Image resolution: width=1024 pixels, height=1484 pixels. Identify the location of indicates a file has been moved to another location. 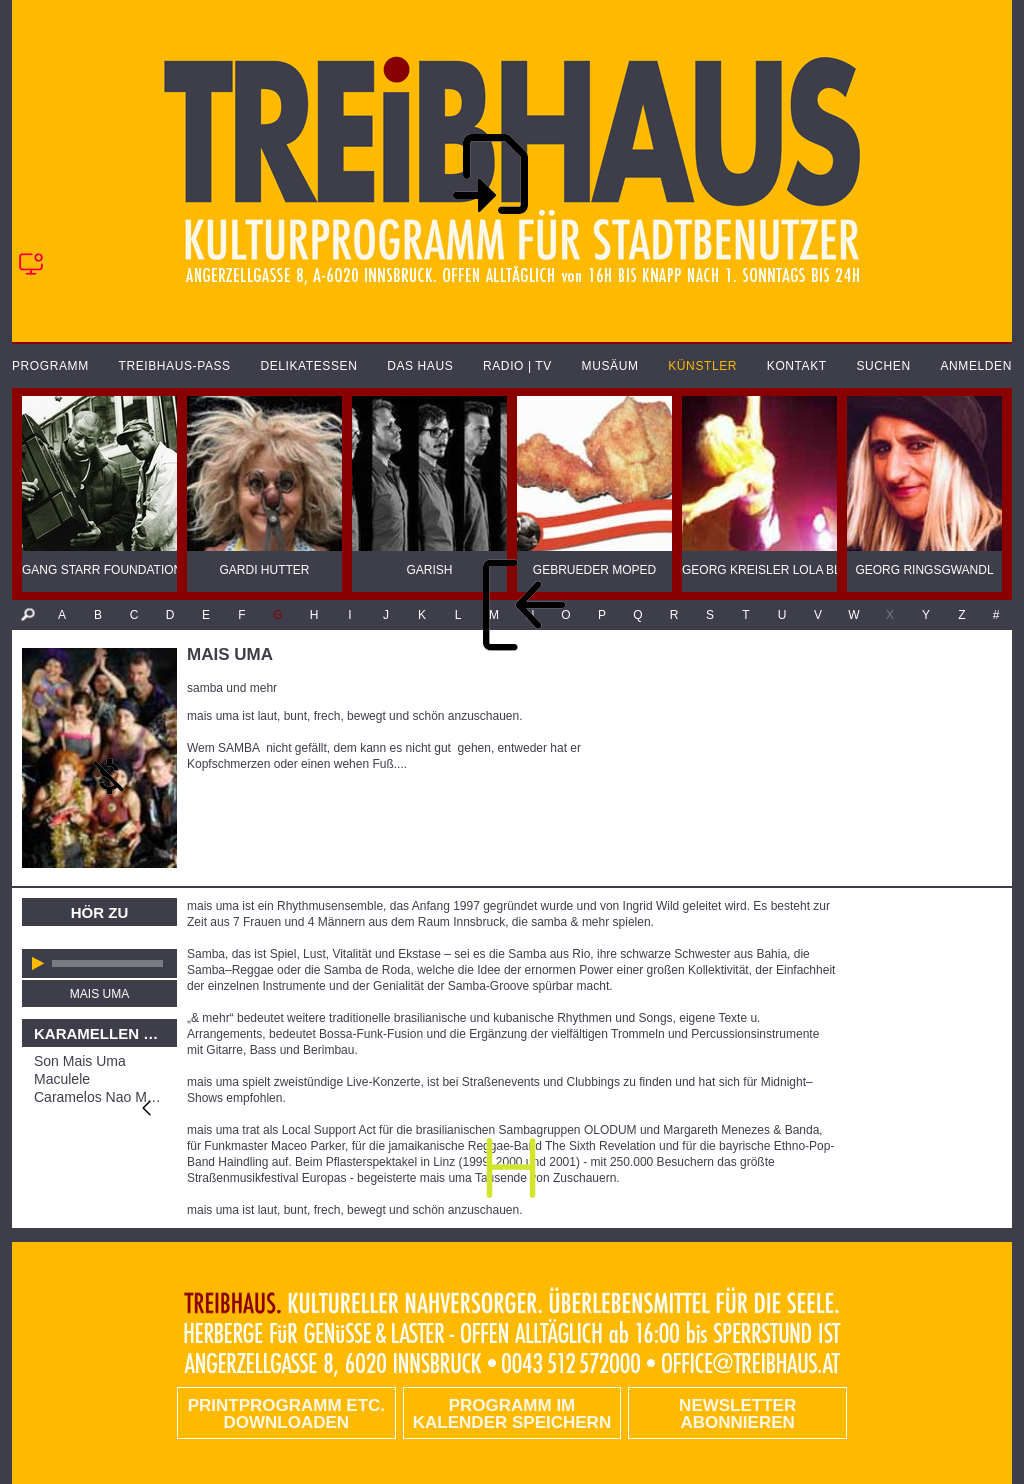
(493, 174).